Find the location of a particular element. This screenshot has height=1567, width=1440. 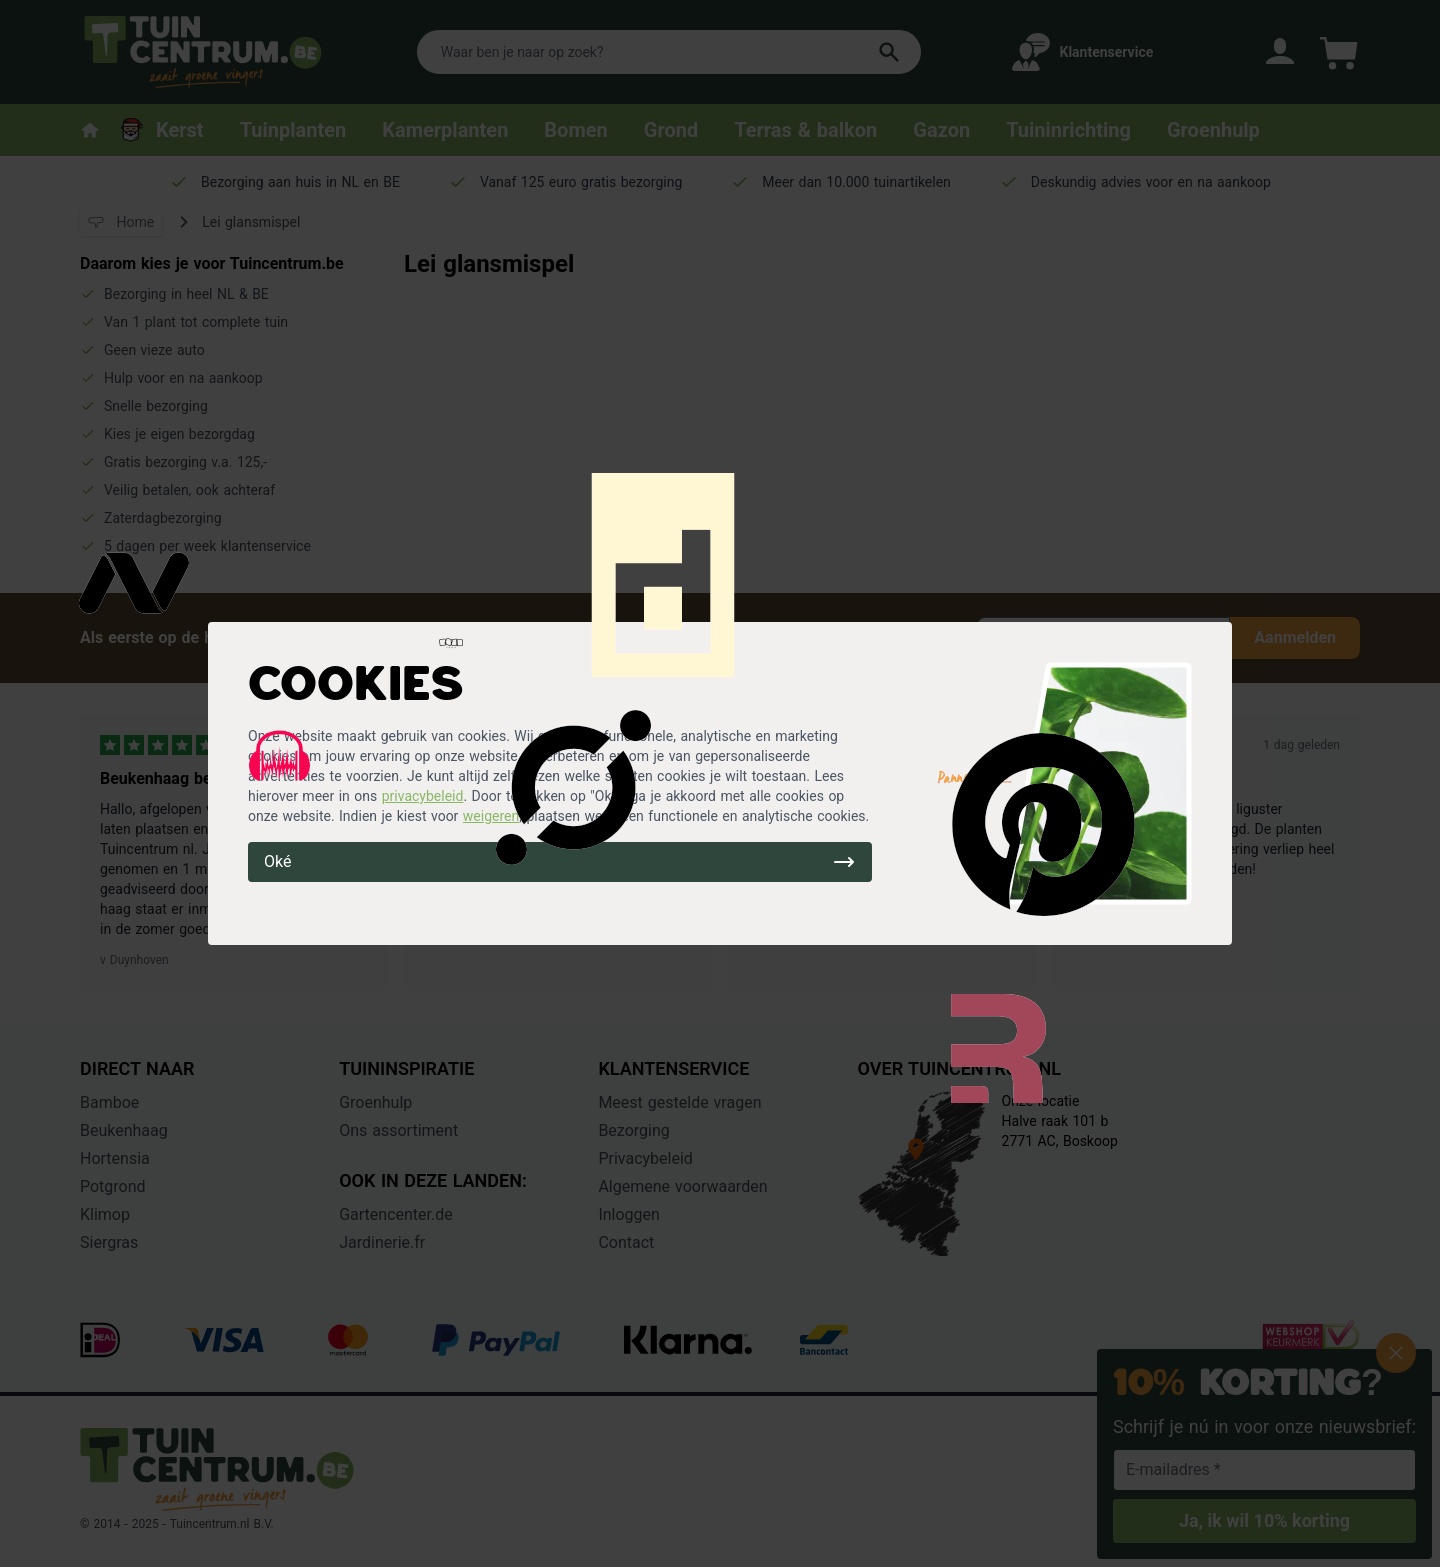

open Pinterest app is located at coordinates (1043, 824).